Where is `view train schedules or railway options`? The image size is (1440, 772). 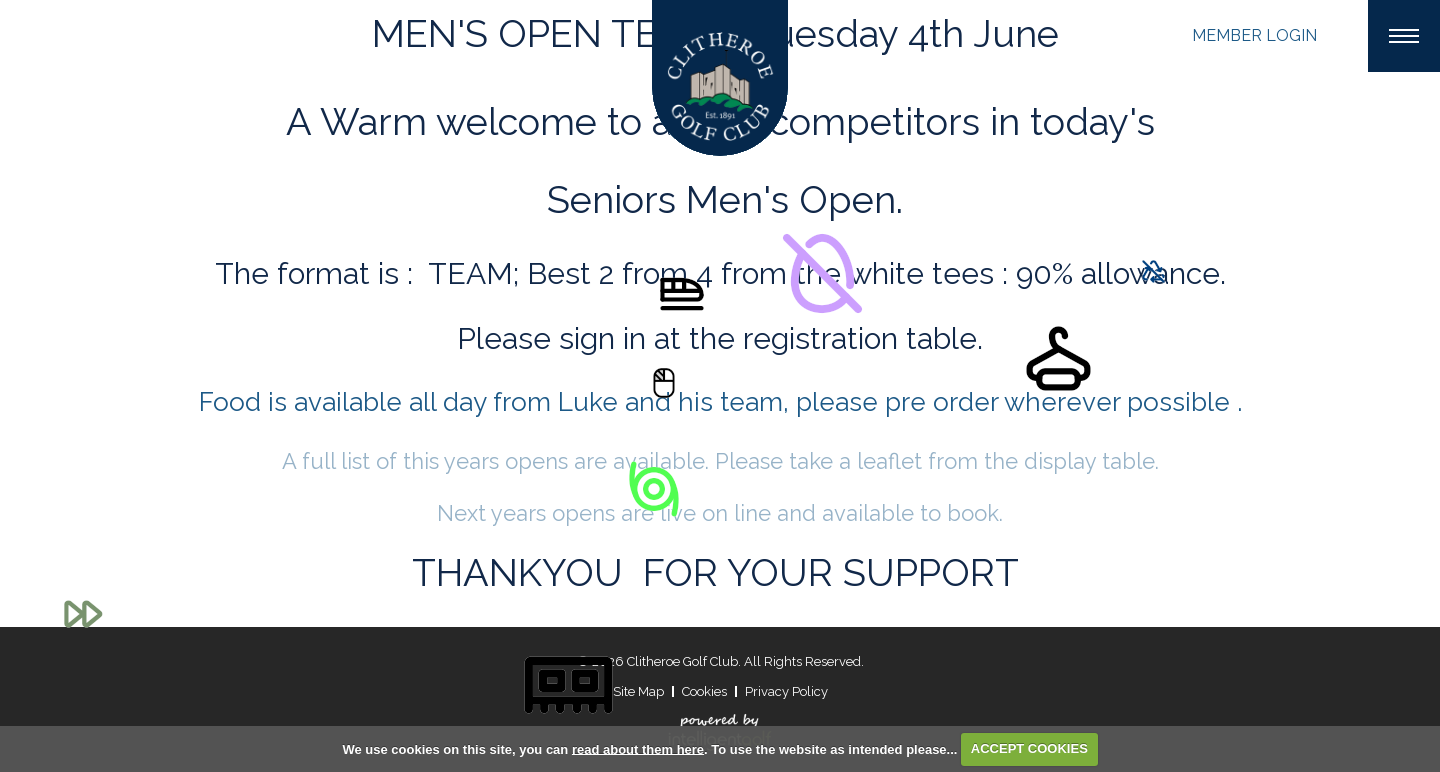 view train schedules or railway options is located at coordinates (682, 293).